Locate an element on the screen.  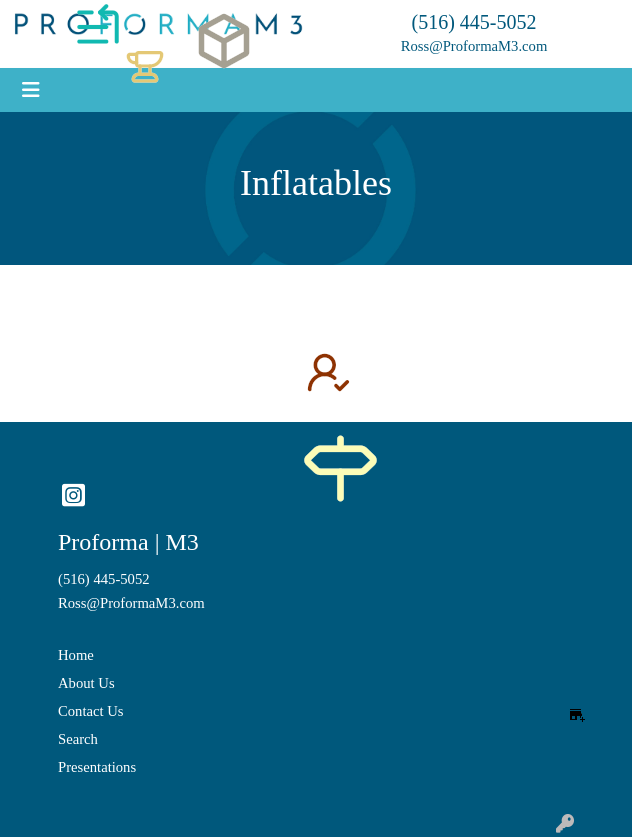
access crafting or forging tools is located at coordinates (145, 66).